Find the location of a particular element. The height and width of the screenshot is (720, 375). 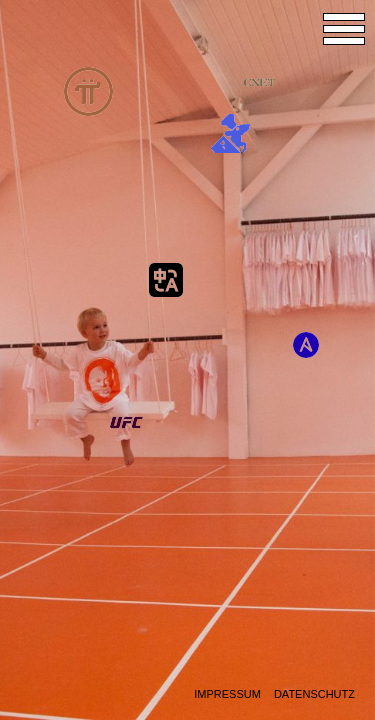

pi network cryptocurrency logo is located at coordinates (88, 91).